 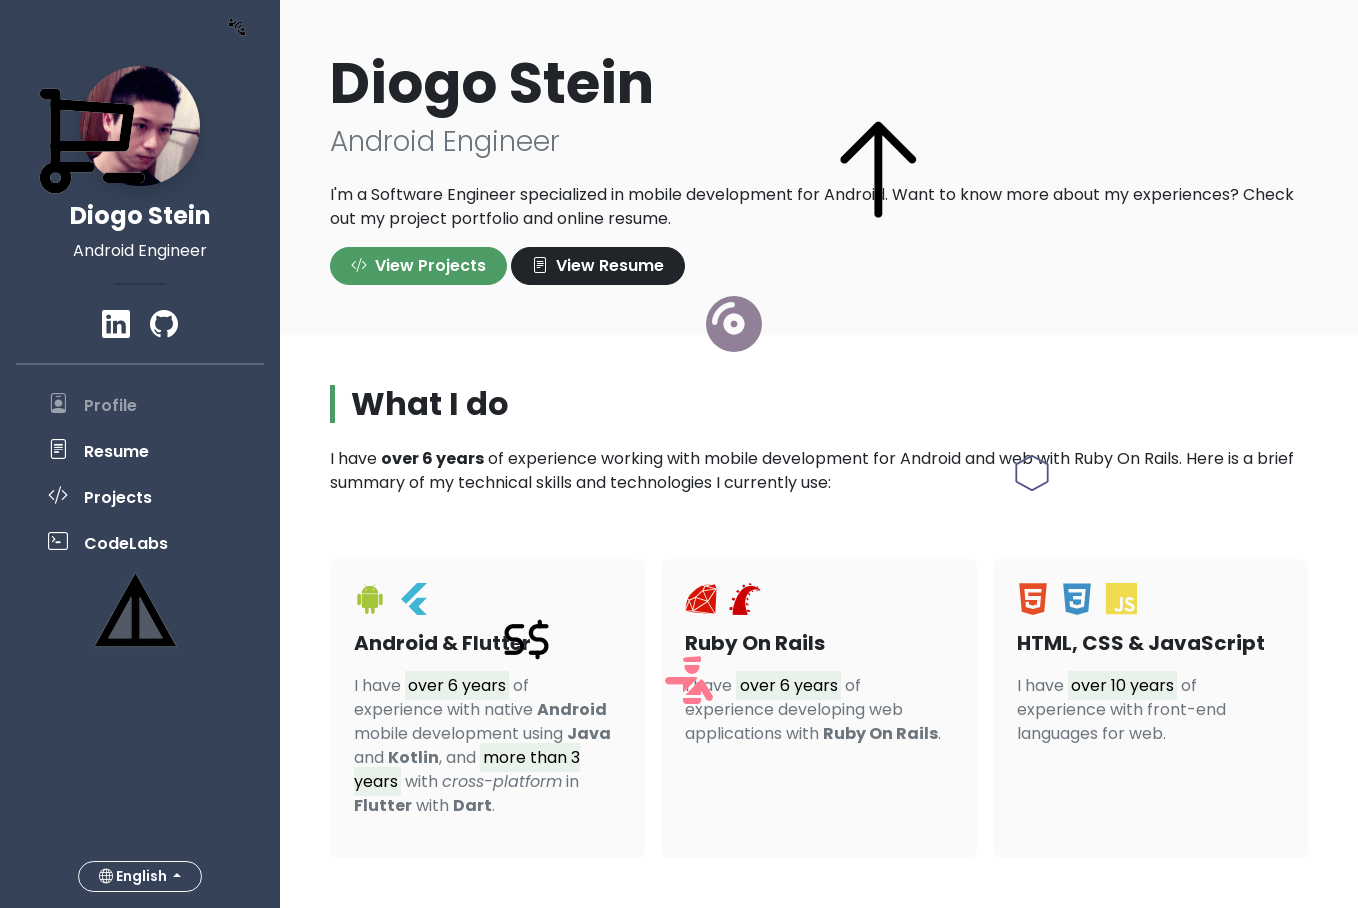 I want to click on indicates singapore dollar currency, so click(x=526, y=639).